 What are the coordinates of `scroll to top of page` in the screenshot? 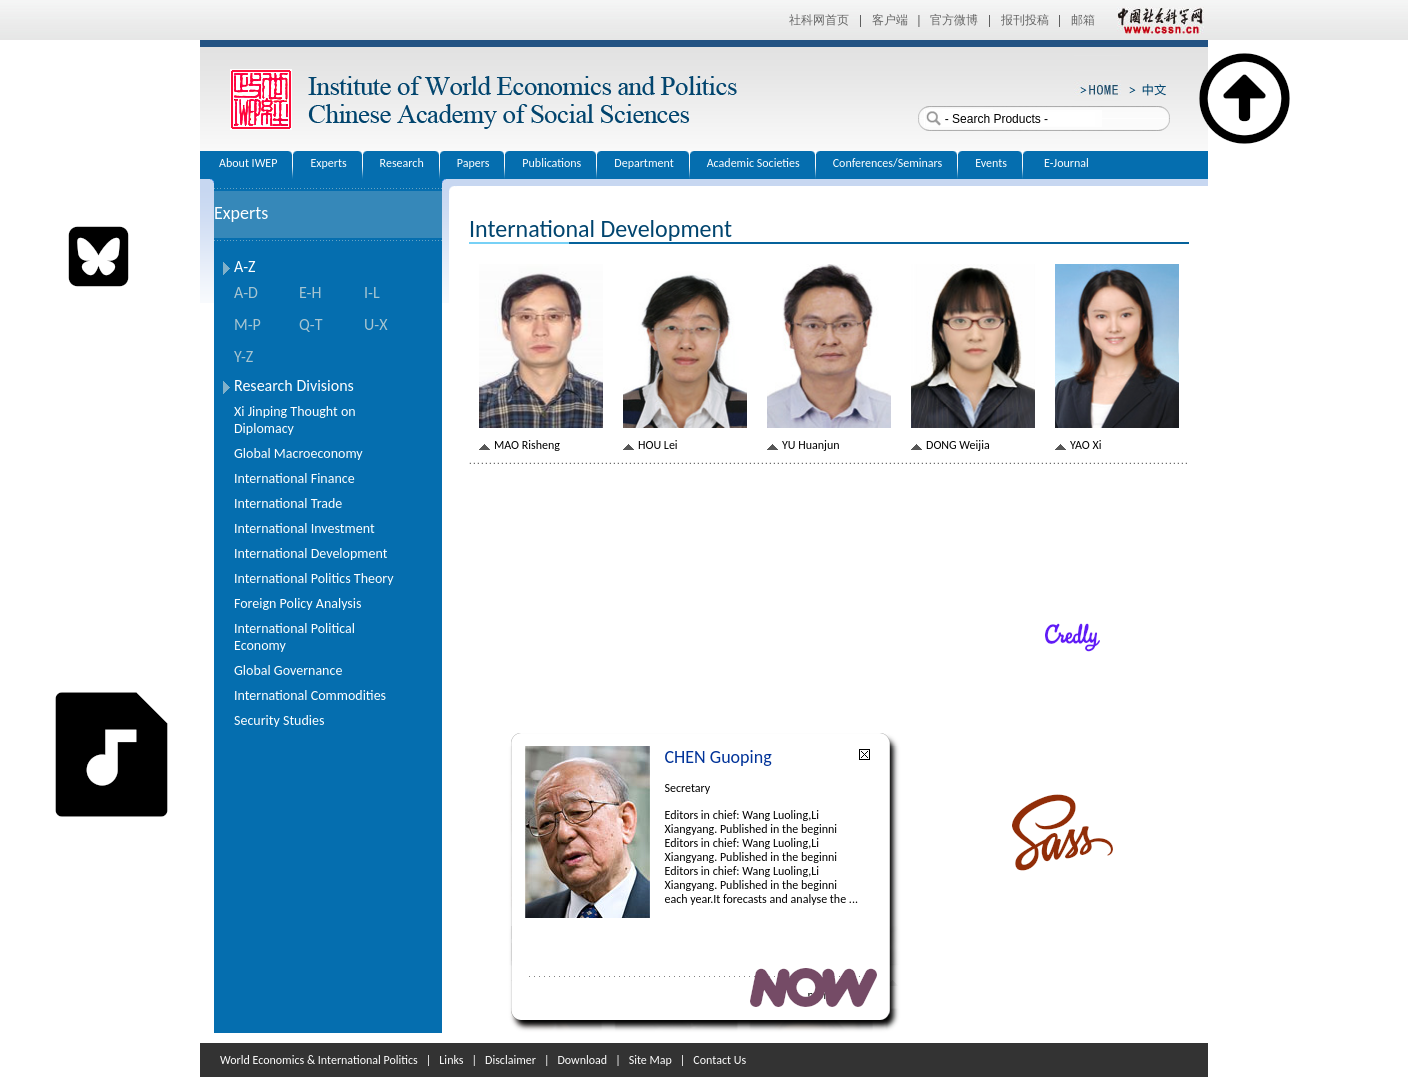 It's located at (1244, 98).